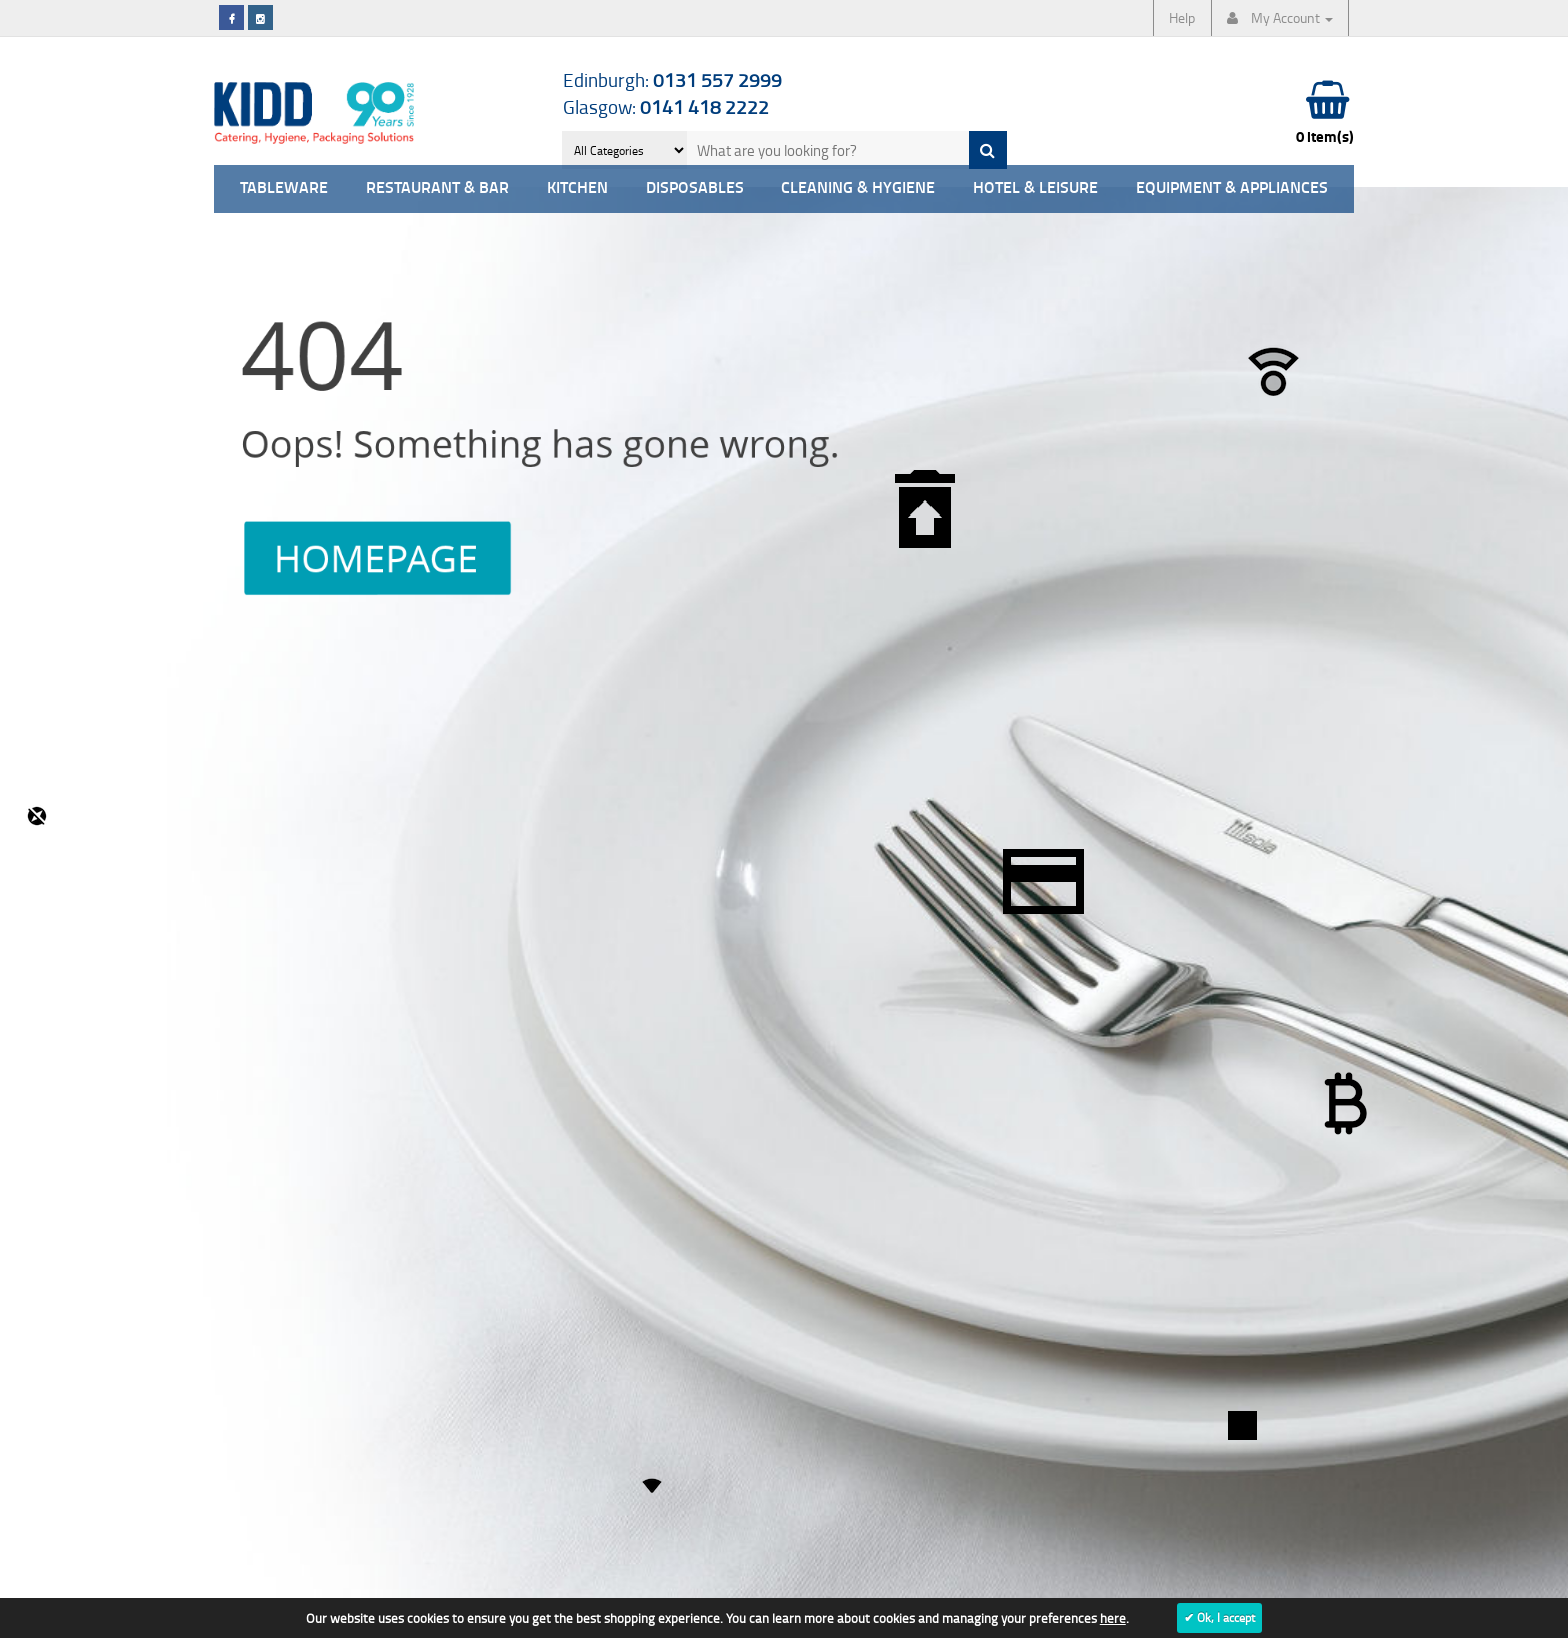 The image size is (1568, 1638). I want to click on stop media playback, so click(1242, 1425).